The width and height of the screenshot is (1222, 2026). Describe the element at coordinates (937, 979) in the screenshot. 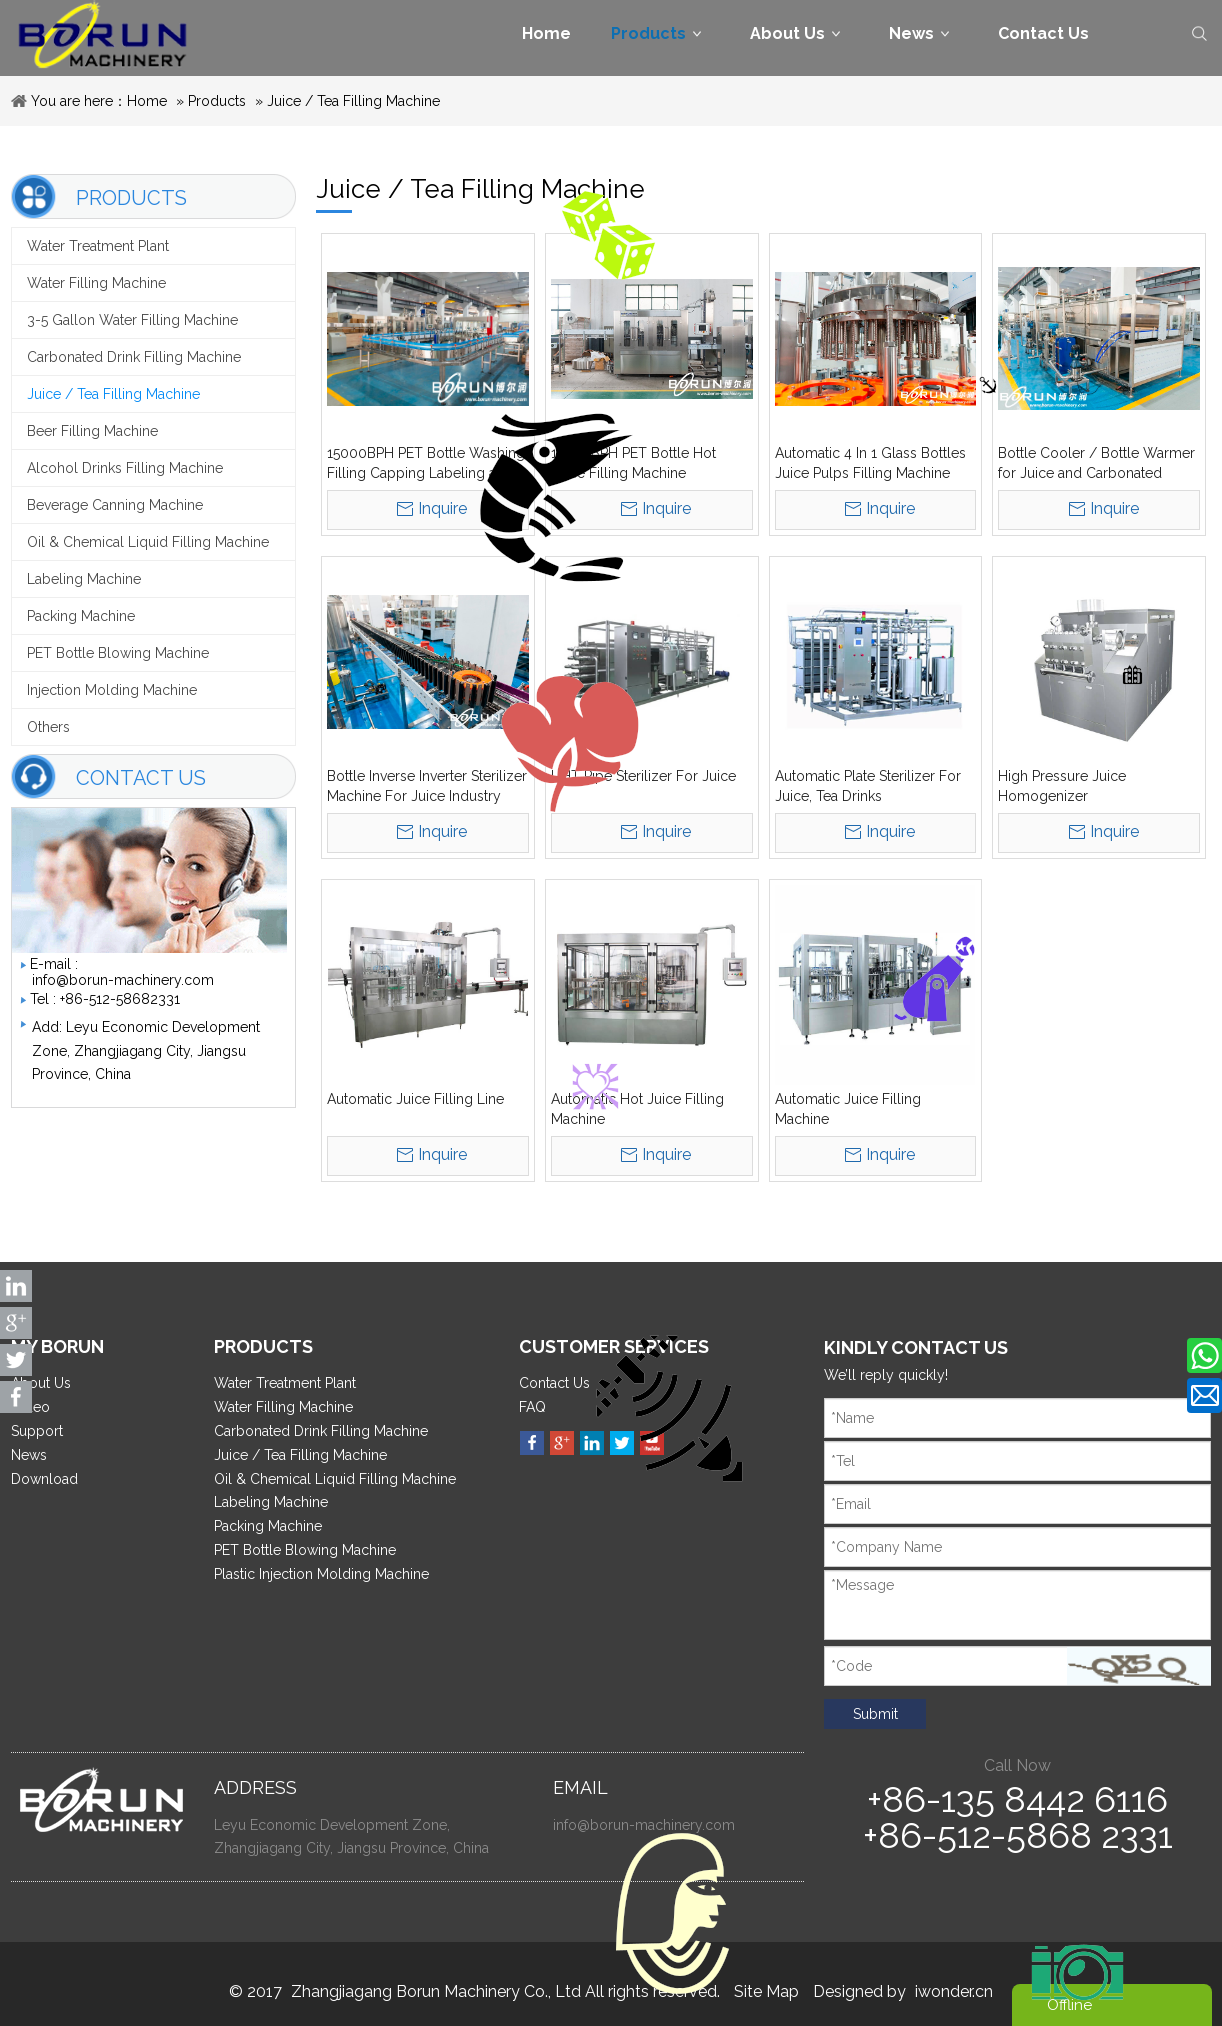

I see `launch a stunt or action mini-game` at that location.